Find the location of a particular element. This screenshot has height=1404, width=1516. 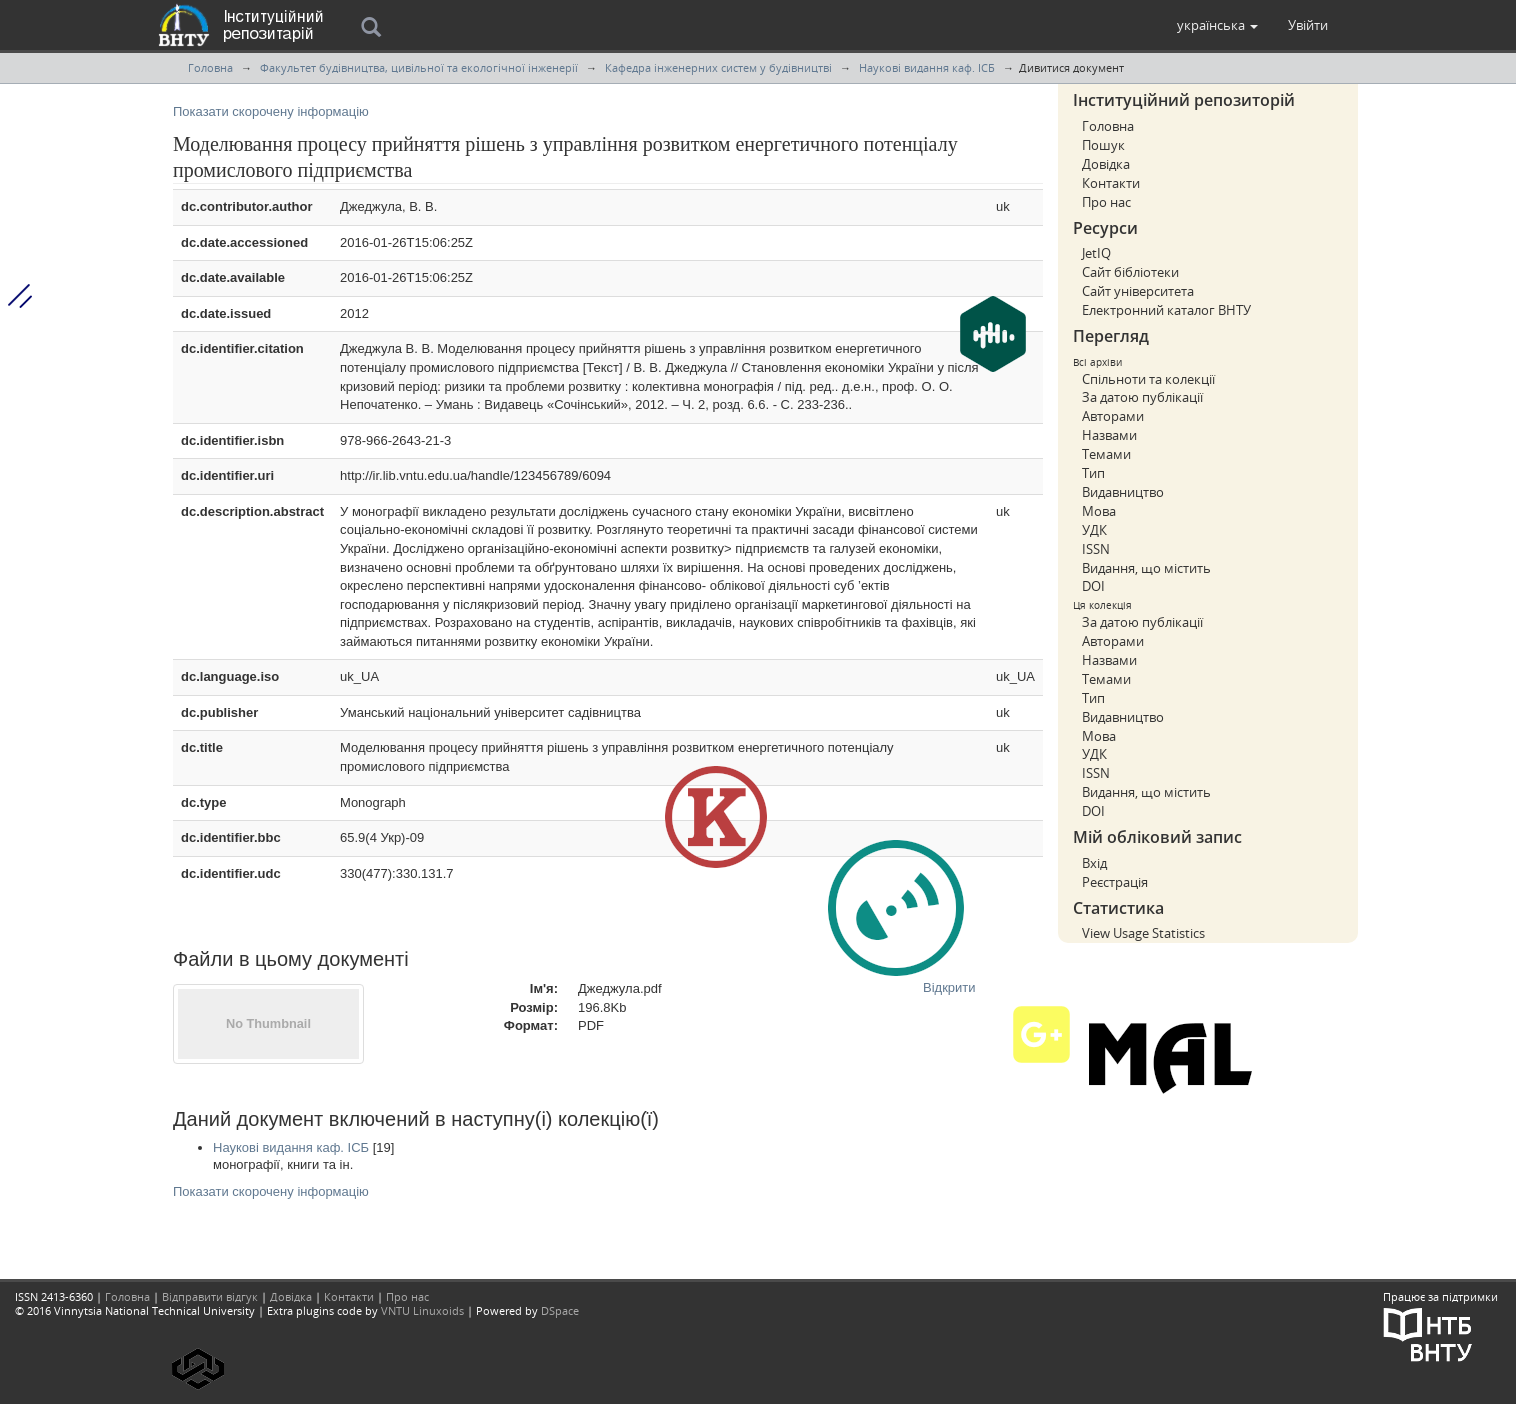

known publishing platform logo is located at coordinates (716, 817).